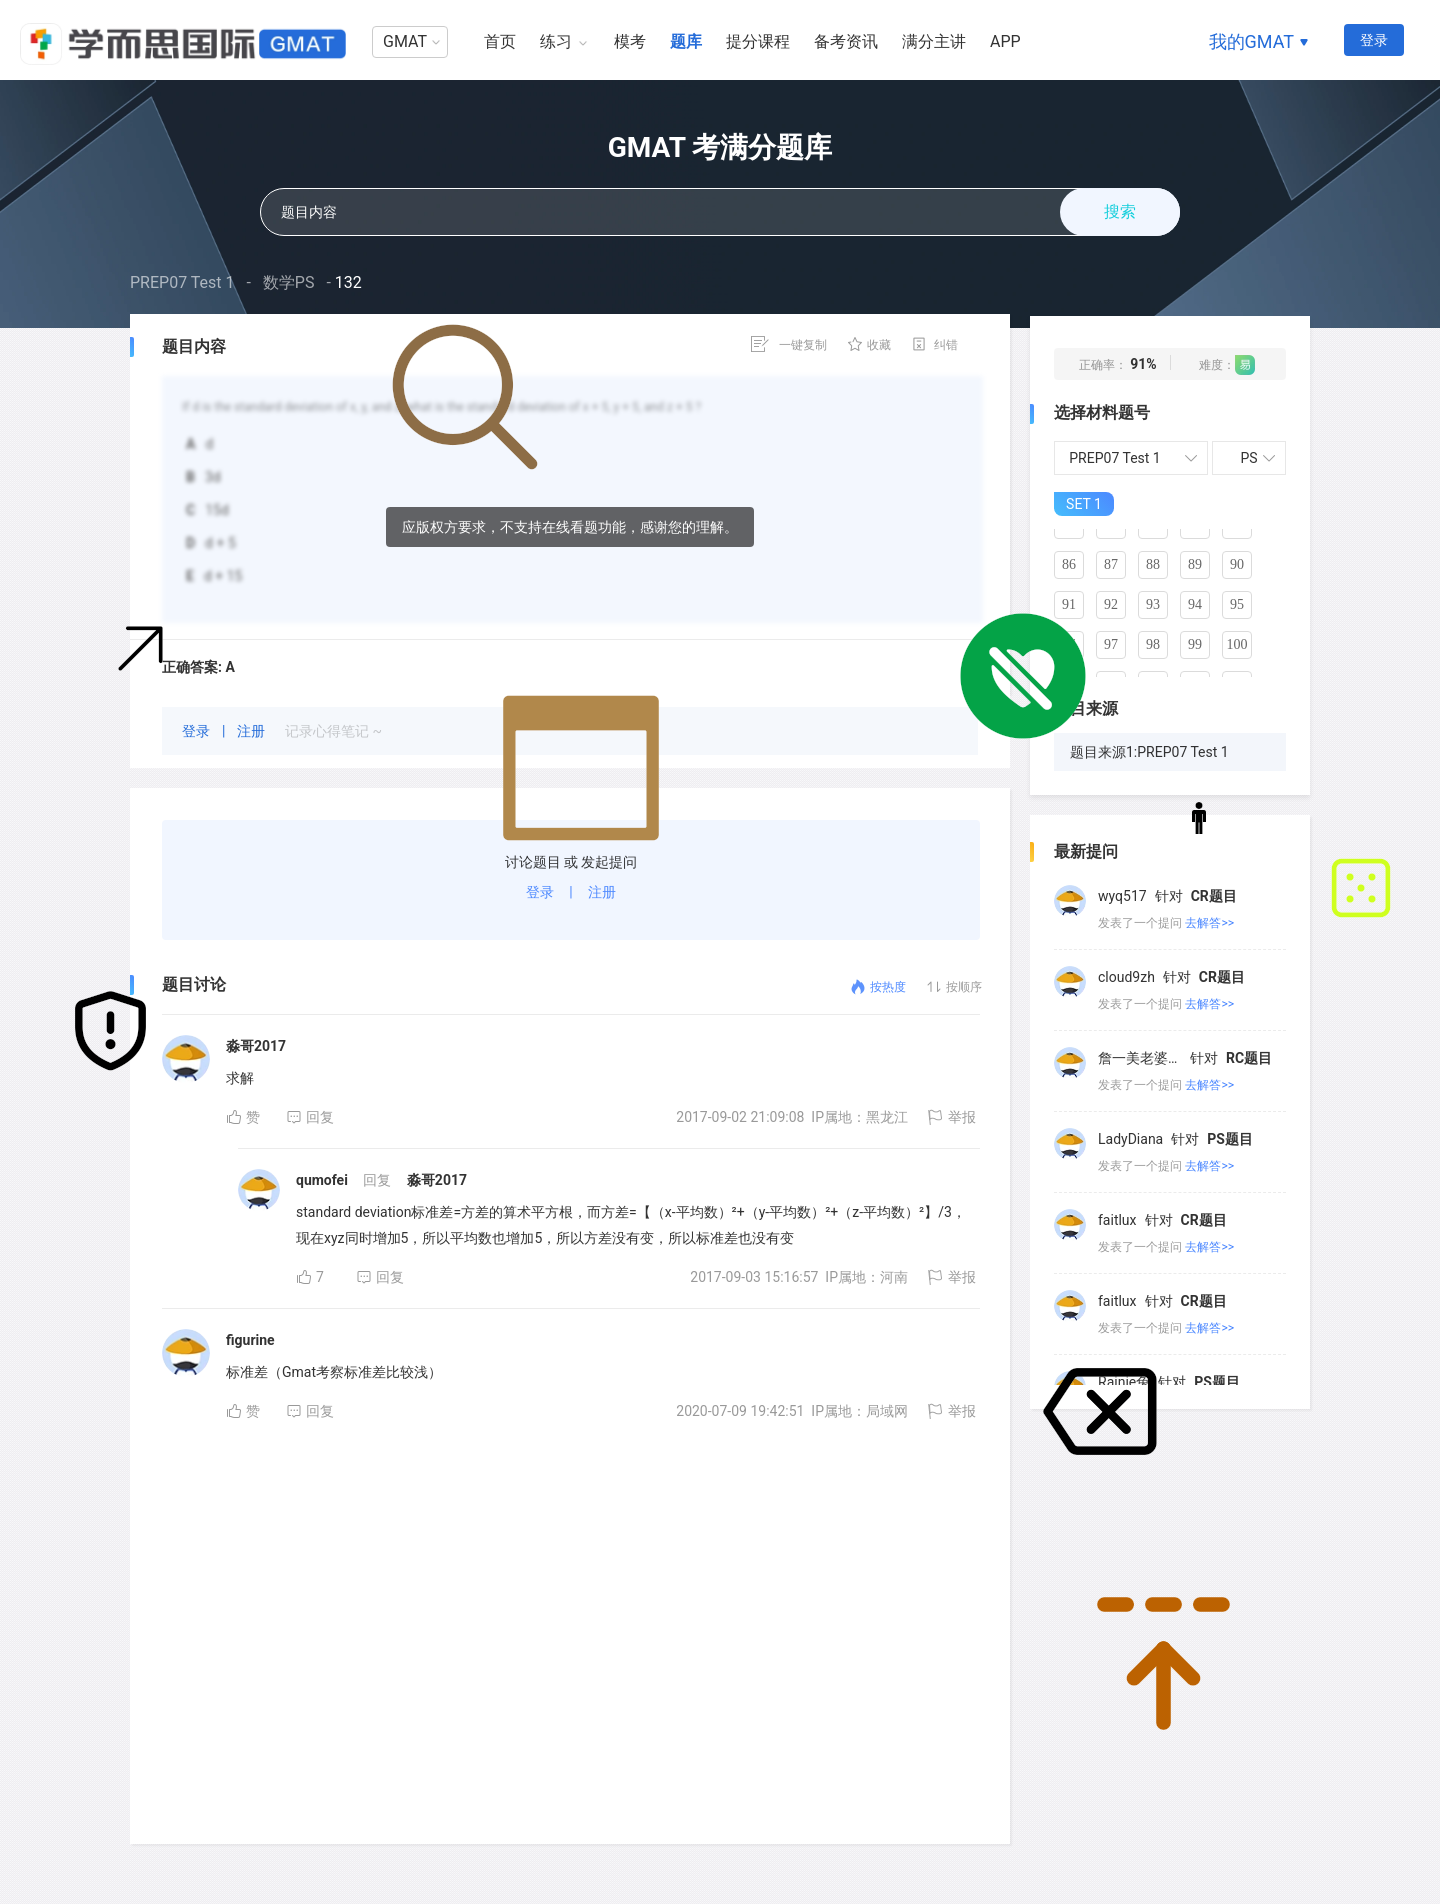  Describe the element at coordinates (1104, 1411) in the screenshot. I see `delete the last character entered` at that location.